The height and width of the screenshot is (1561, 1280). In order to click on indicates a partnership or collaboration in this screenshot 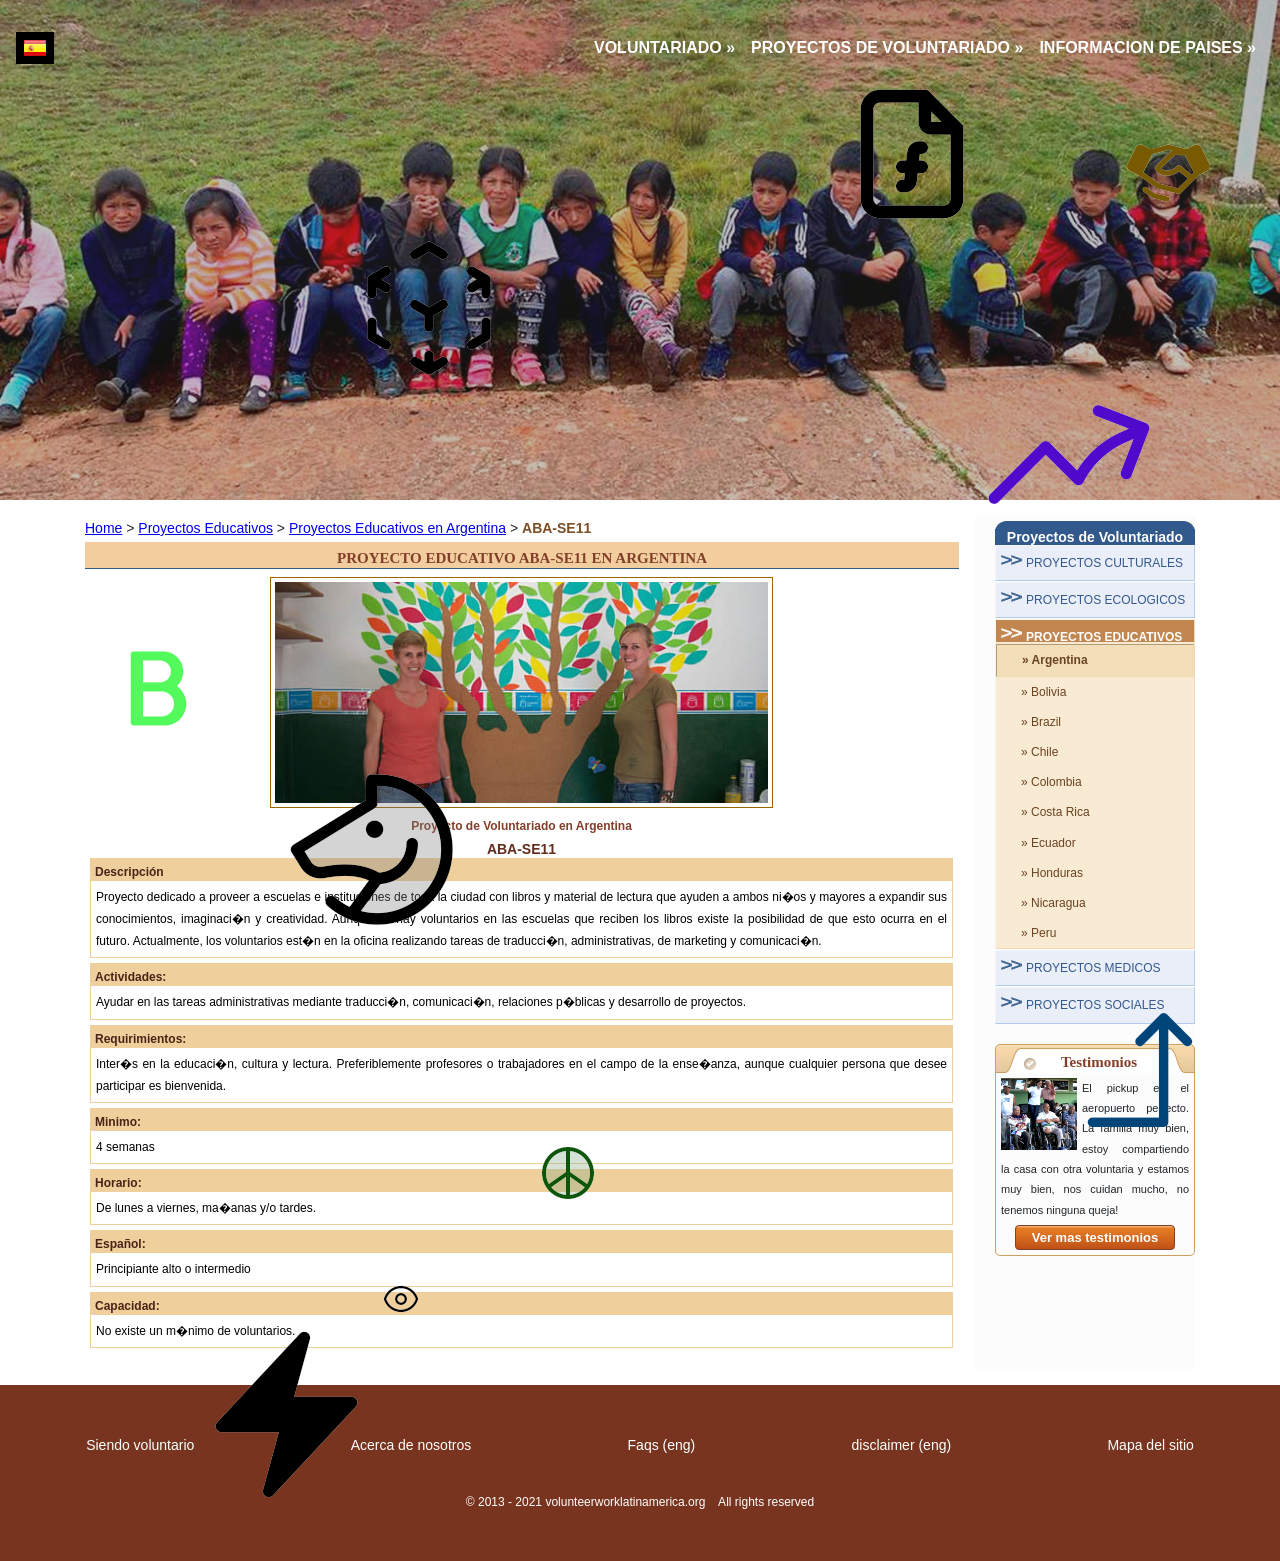, I will do `click(1168, 170)`.